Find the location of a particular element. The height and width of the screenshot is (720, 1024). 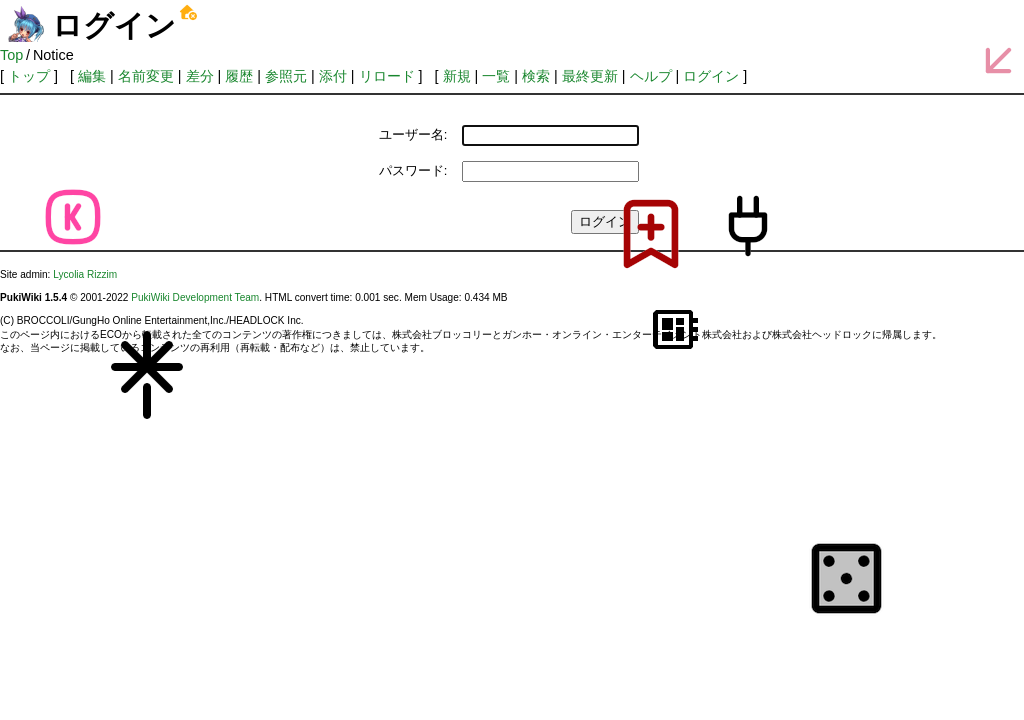

add a new bookmark is located at coordinates (651, 234).